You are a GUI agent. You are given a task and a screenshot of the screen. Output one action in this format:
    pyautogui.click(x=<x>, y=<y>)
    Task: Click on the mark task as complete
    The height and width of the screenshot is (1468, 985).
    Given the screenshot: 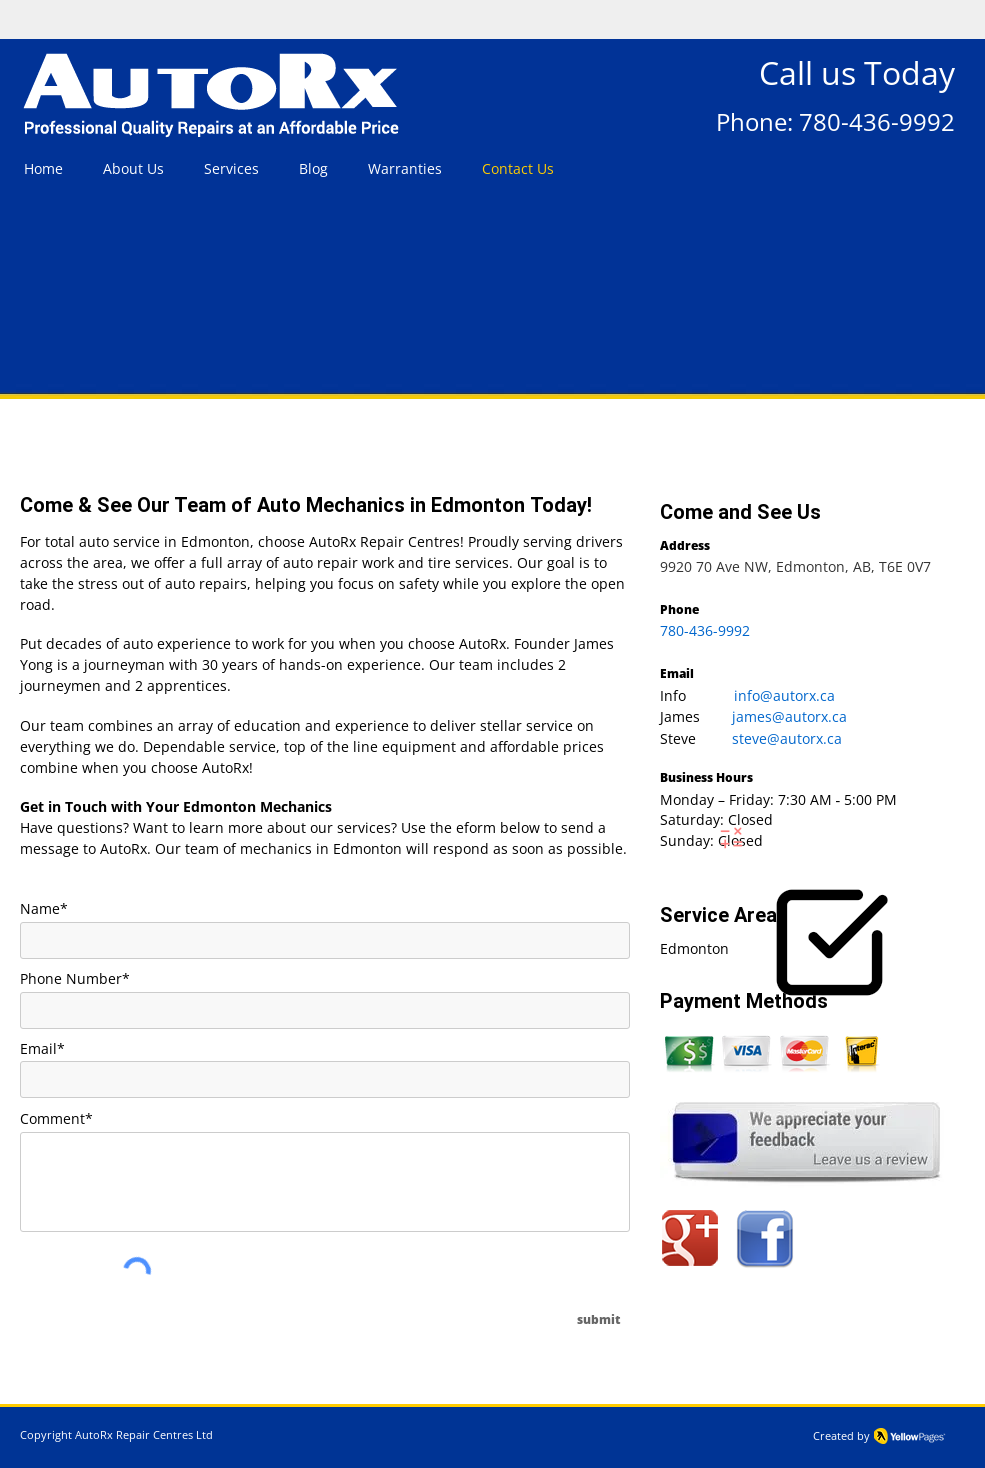 What is the action you would take?
    pyautogui.click(x=829, y=942)
    